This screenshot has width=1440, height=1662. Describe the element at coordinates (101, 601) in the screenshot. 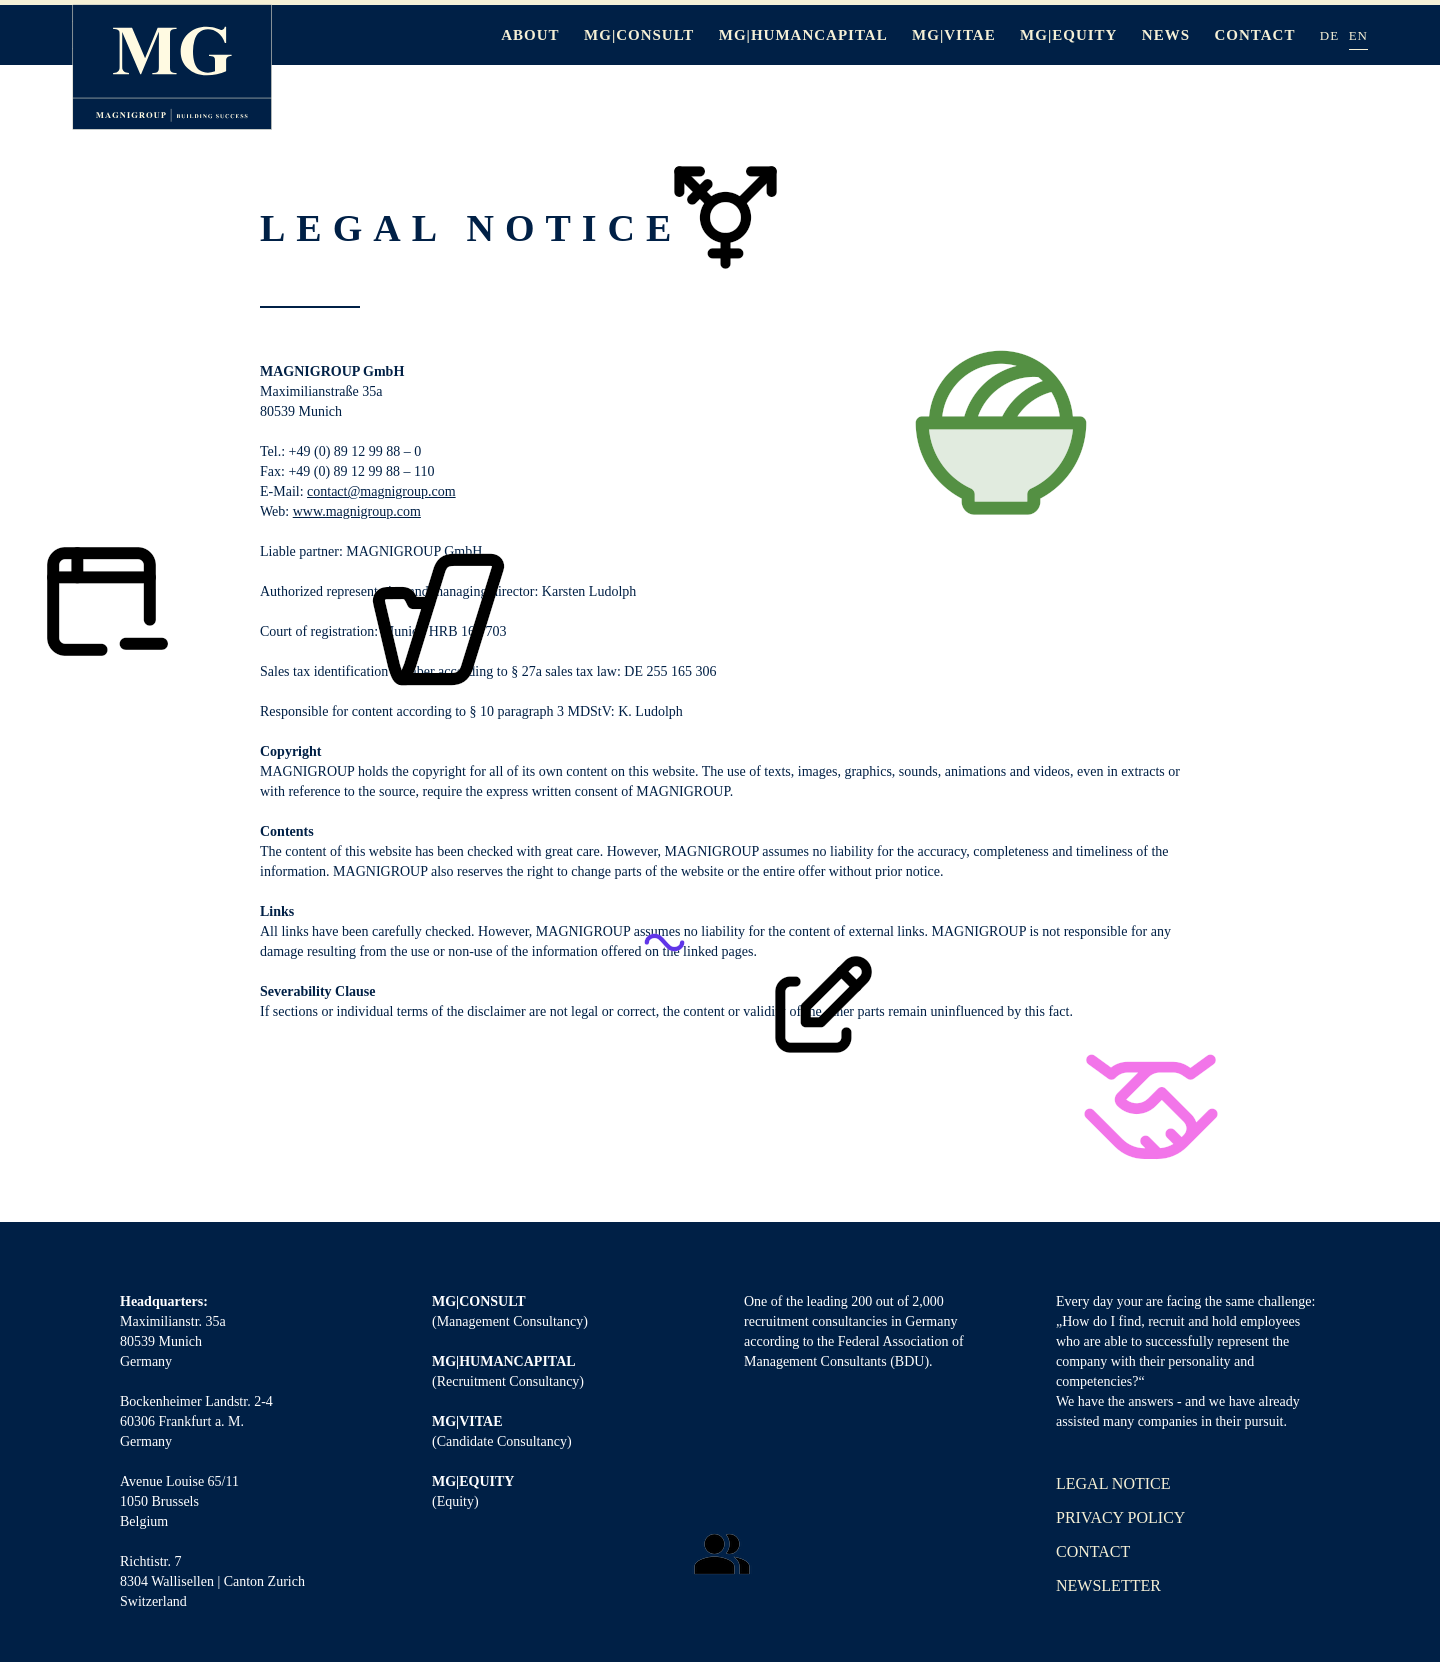

I see `remove a browser tab or window` at that location.